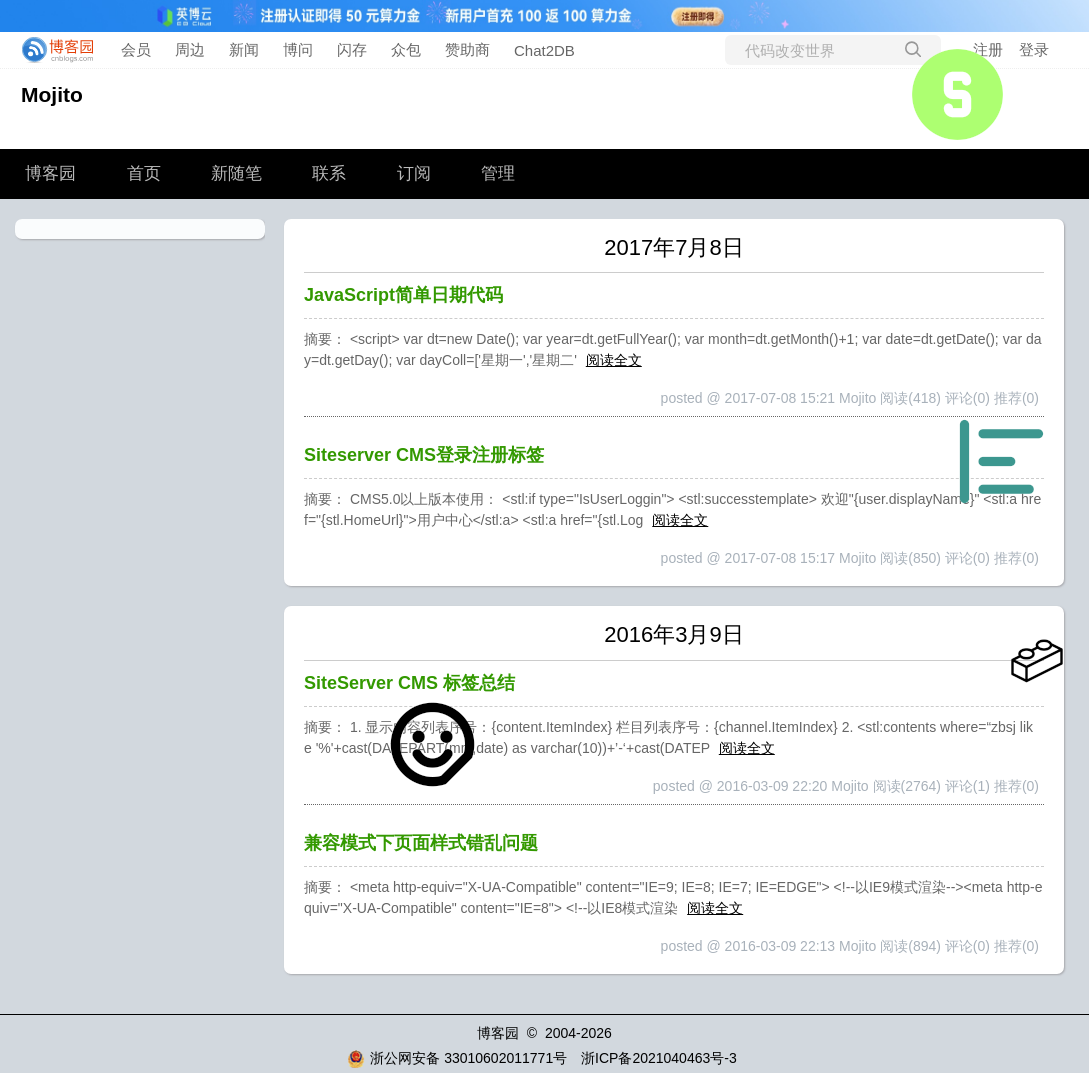 The height and width of the screenshot is (1073, 1089). Describe the element at coordinates (1037, 660) in the screenshot. I see `access building blocks or modular components` at that location.